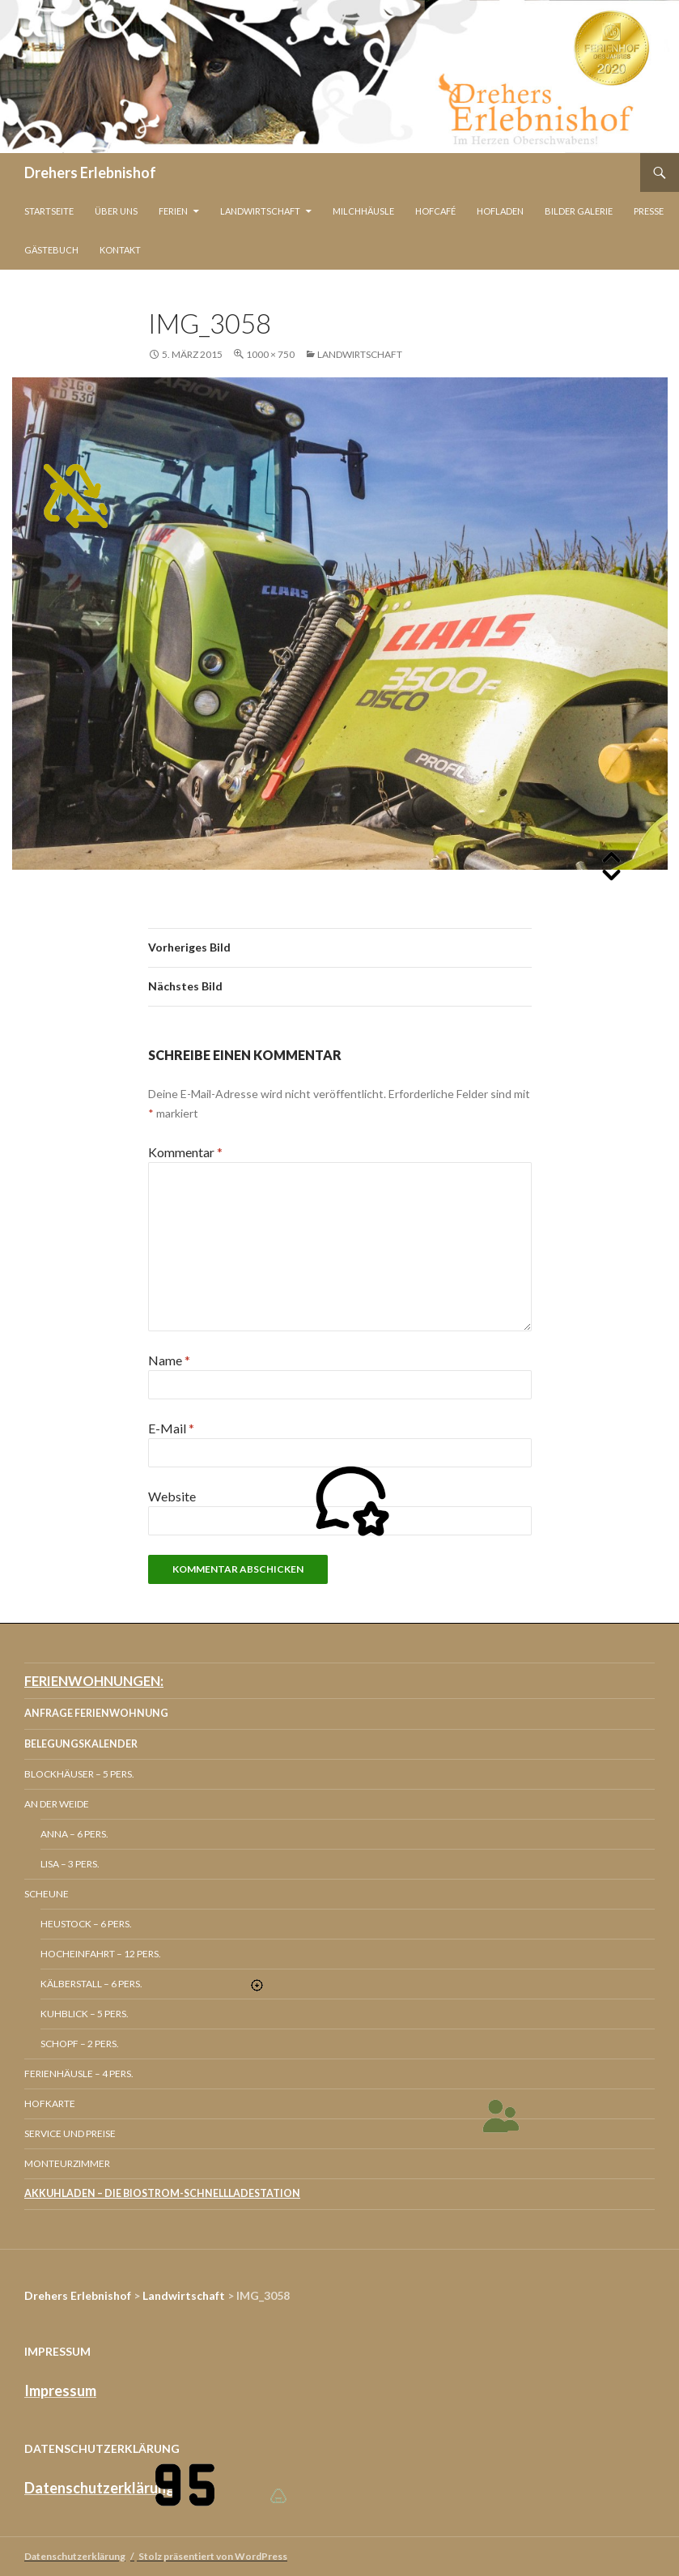 The image size is (679, 2576). I want to click on browse japanese food options, so click(278, 2496).